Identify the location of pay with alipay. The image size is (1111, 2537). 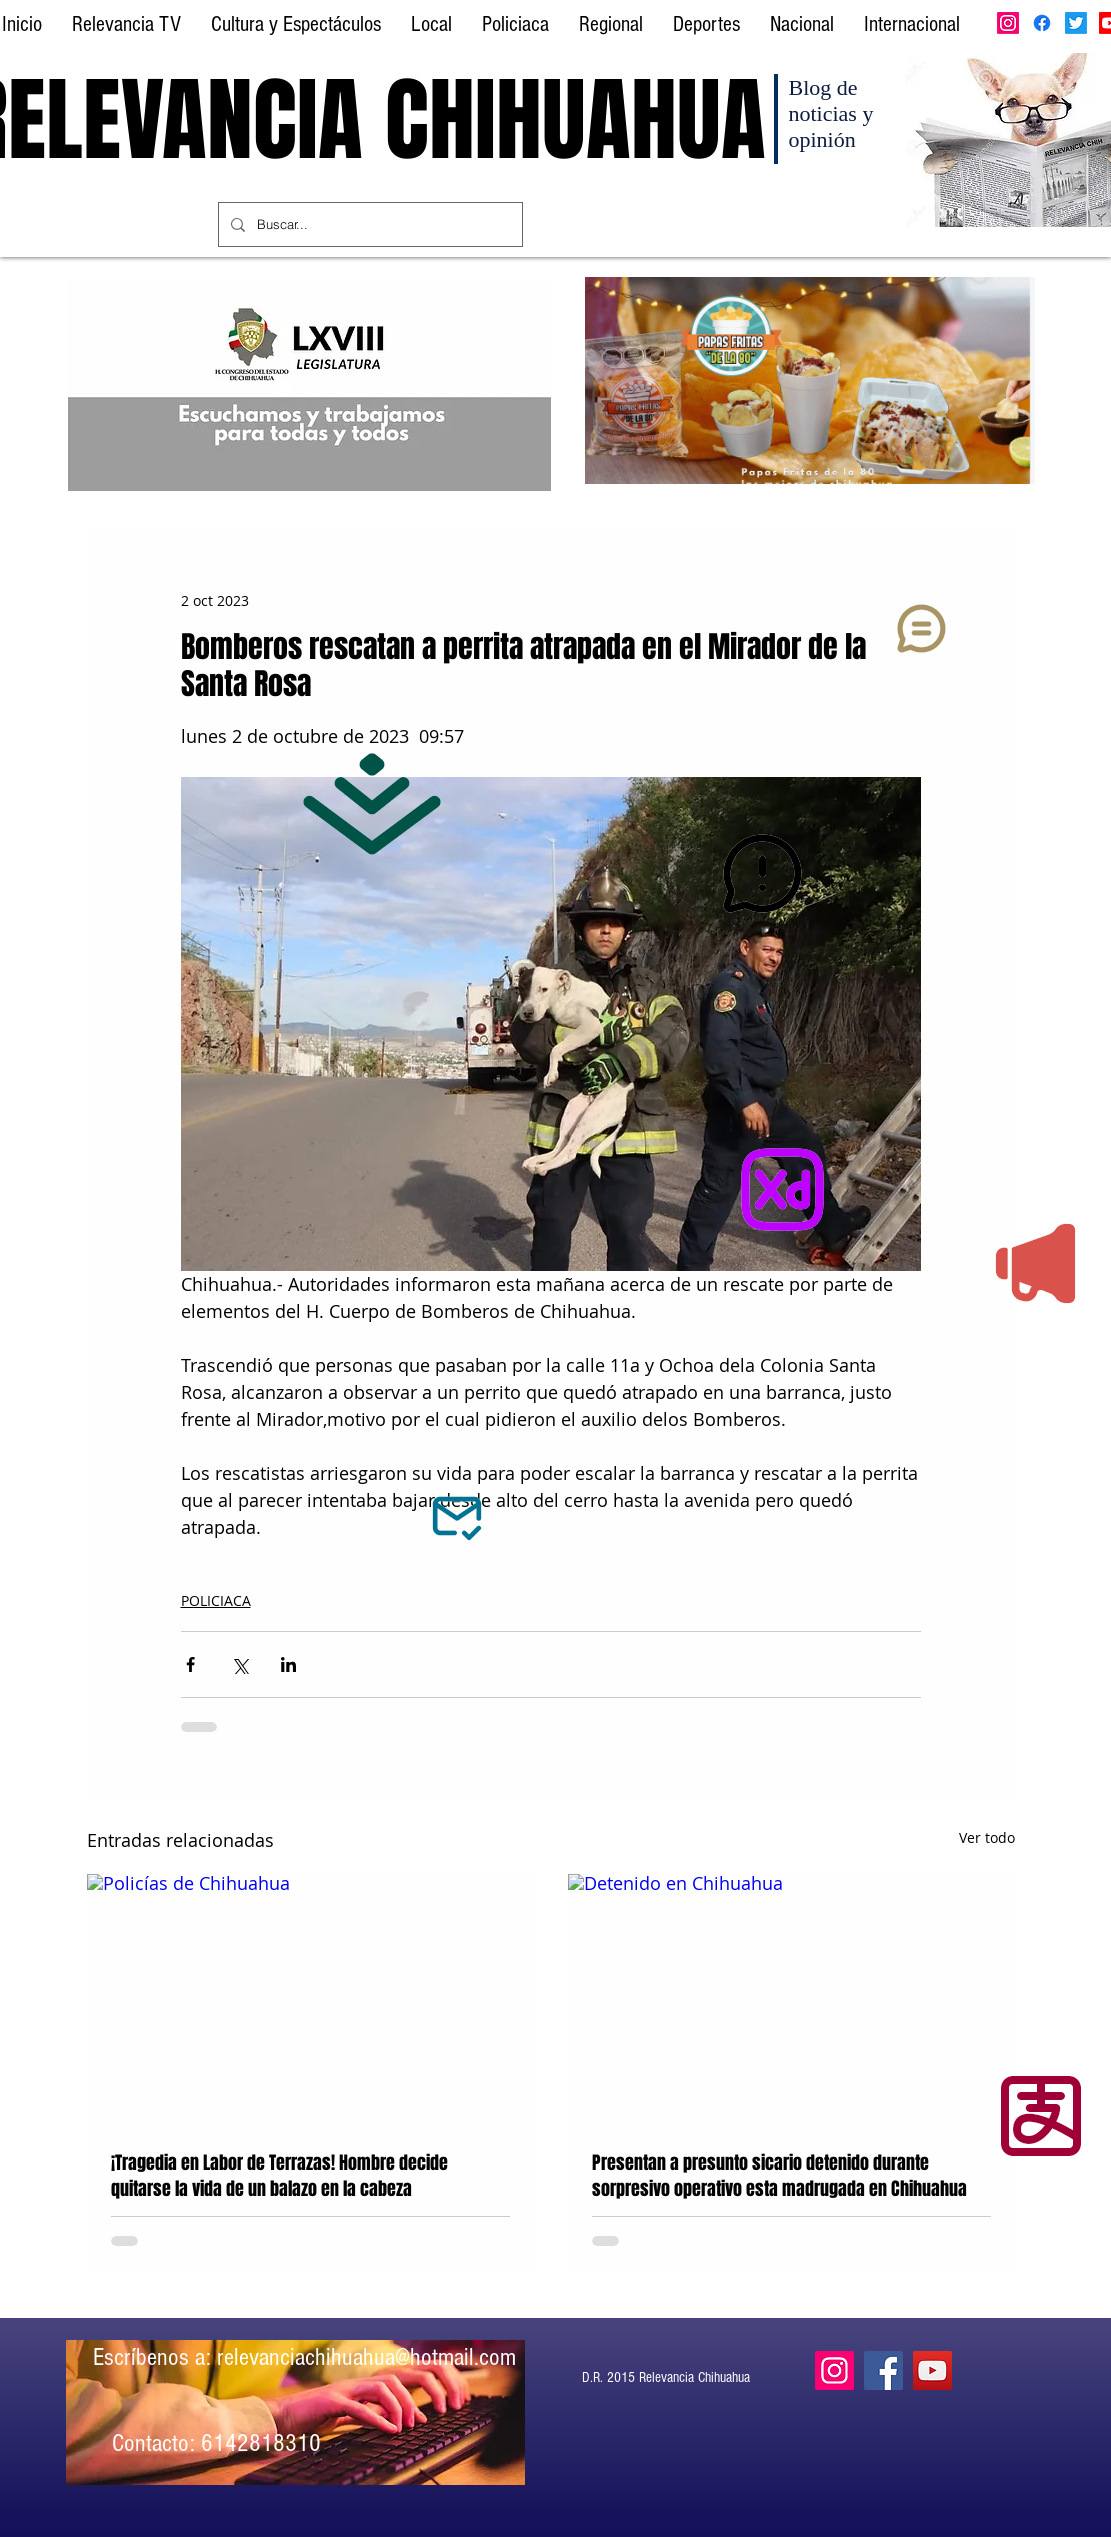
(1041, 2116).